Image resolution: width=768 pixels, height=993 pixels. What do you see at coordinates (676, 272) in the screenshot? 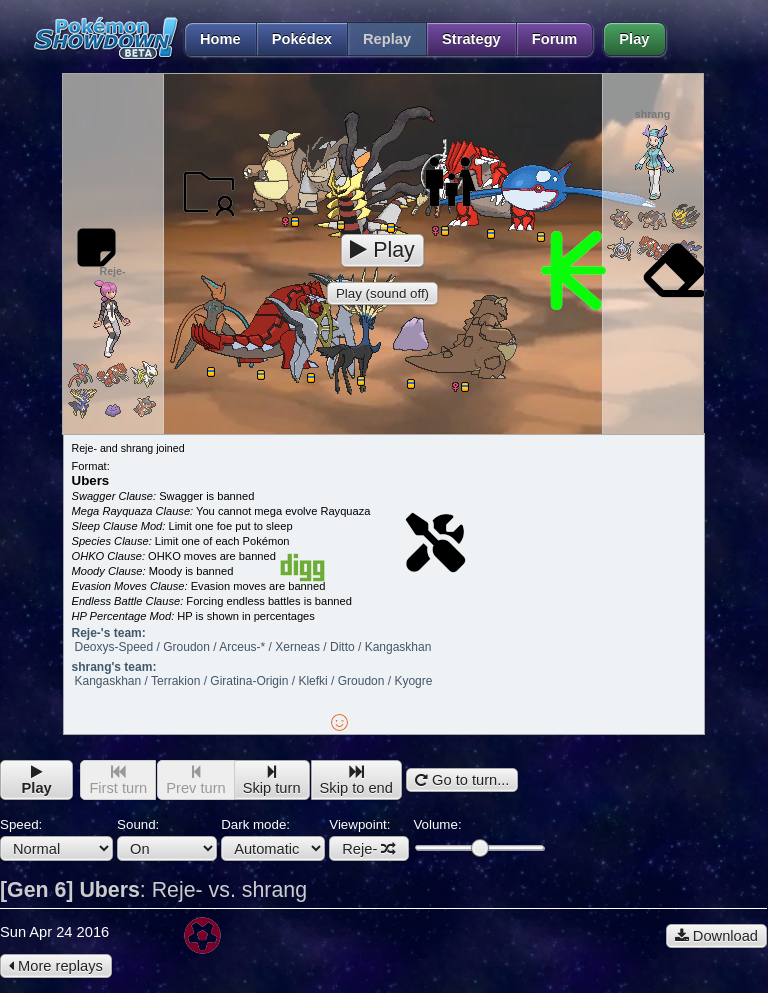
I see `erase or clear content` at bounding box center [676, 272].